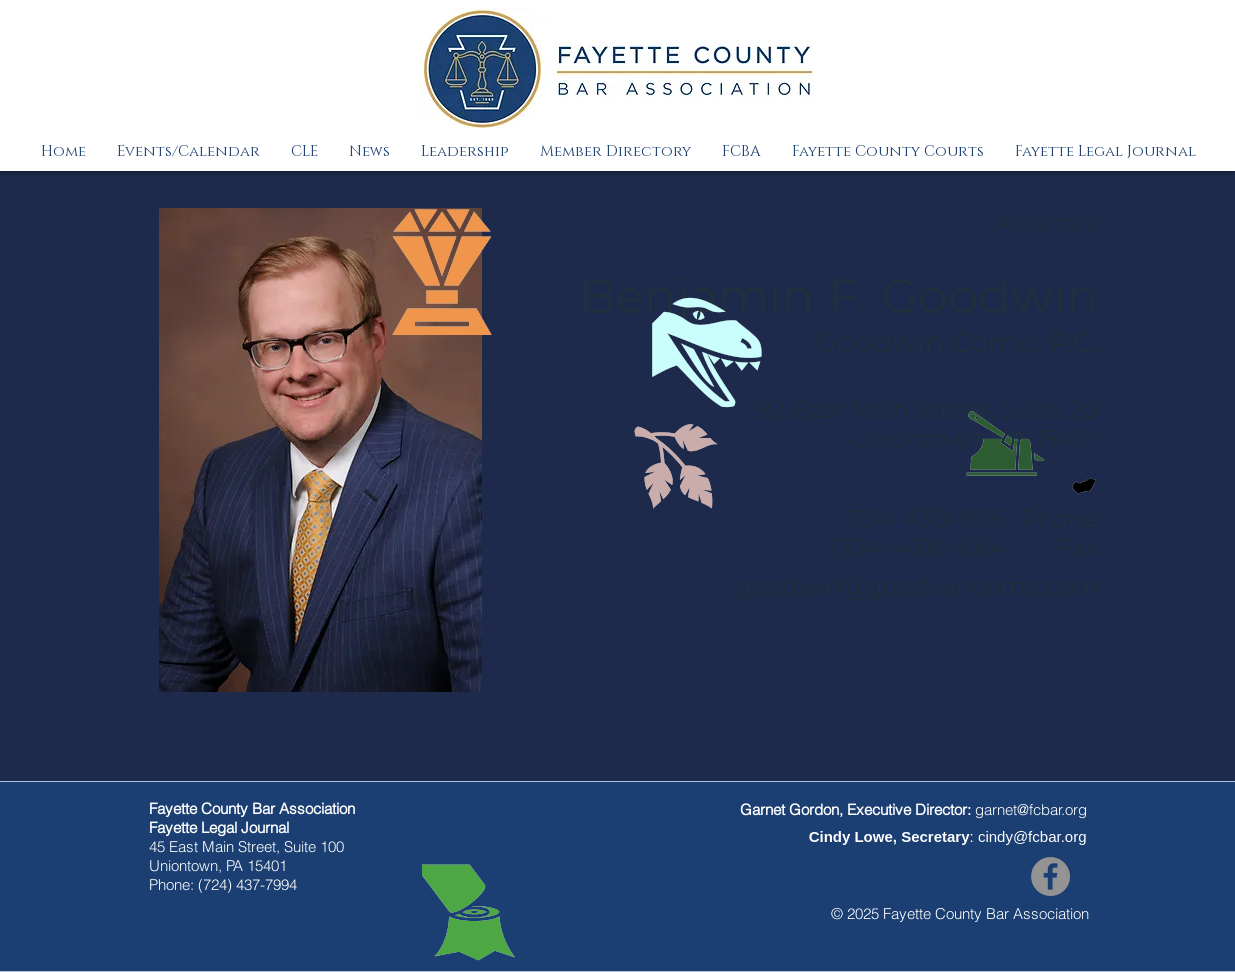 The image size is (1235, 972). What do you see at coordinates (468, 912) in the screenshot?
I see `logging or deforestation activity indicator` at bounding box center [468, 912].